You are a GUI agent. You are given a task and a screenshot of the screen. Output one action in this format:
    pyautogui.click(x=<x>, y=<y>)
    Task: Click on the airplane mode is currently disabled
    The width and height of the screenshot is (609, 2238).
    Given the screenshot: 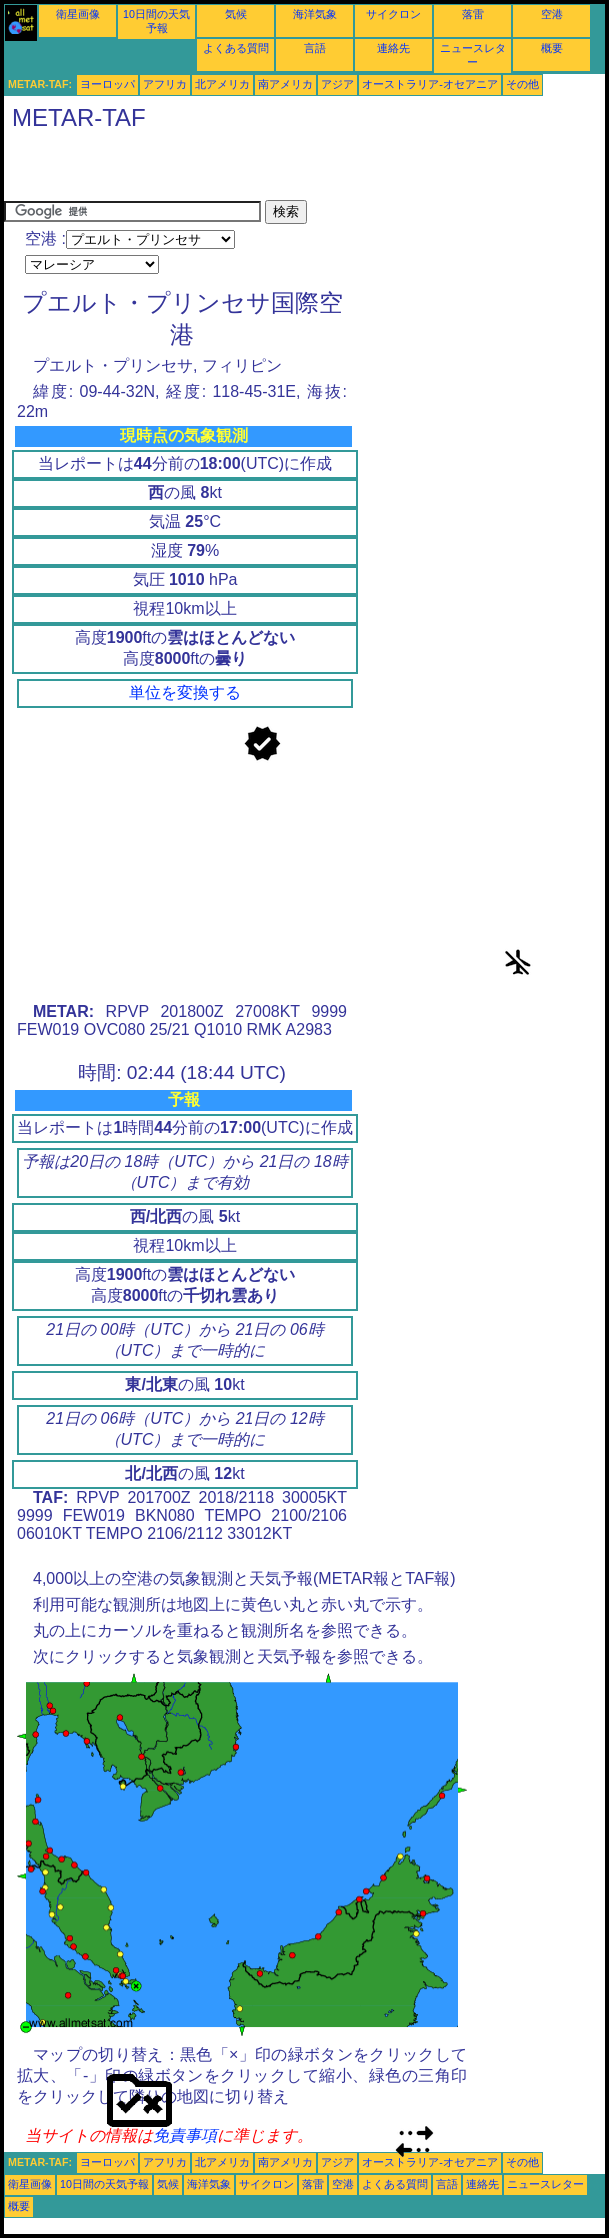 What is the action you would take?
    pyautogui.click(x=518, y=962)
    